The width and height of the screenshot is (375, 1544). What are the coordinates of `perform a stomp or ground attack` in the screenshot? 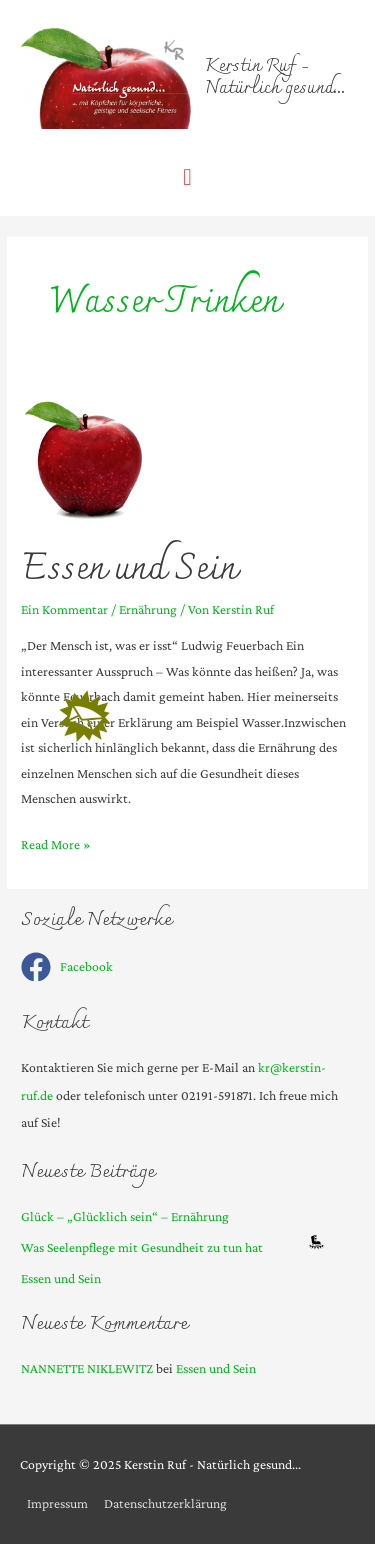 It's located at (316, 1242).